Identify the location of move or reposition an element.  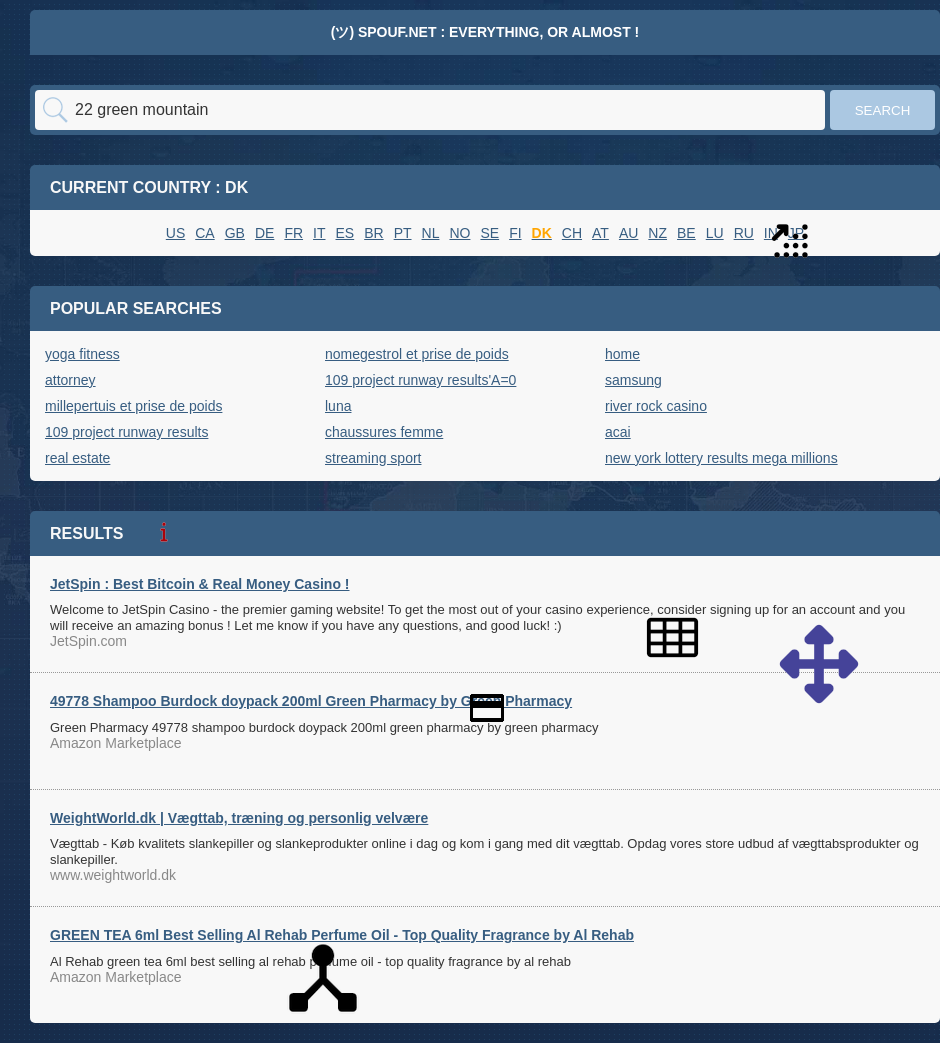
(819, 664).